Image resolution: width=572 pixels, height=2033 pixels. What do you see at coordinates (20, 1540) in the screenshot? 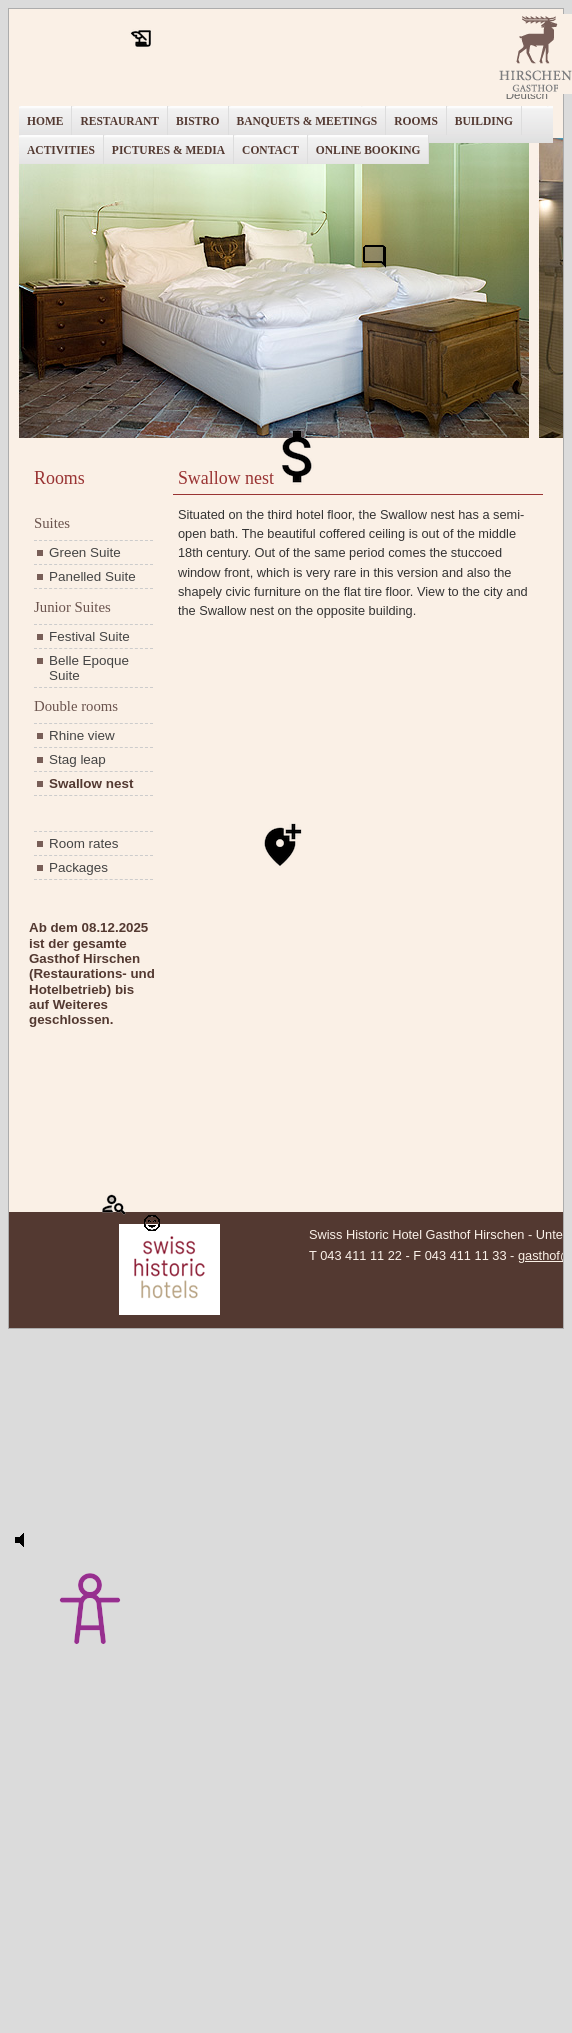
I see `mute audio or turn off sound` at bounding box center [20, 1540].